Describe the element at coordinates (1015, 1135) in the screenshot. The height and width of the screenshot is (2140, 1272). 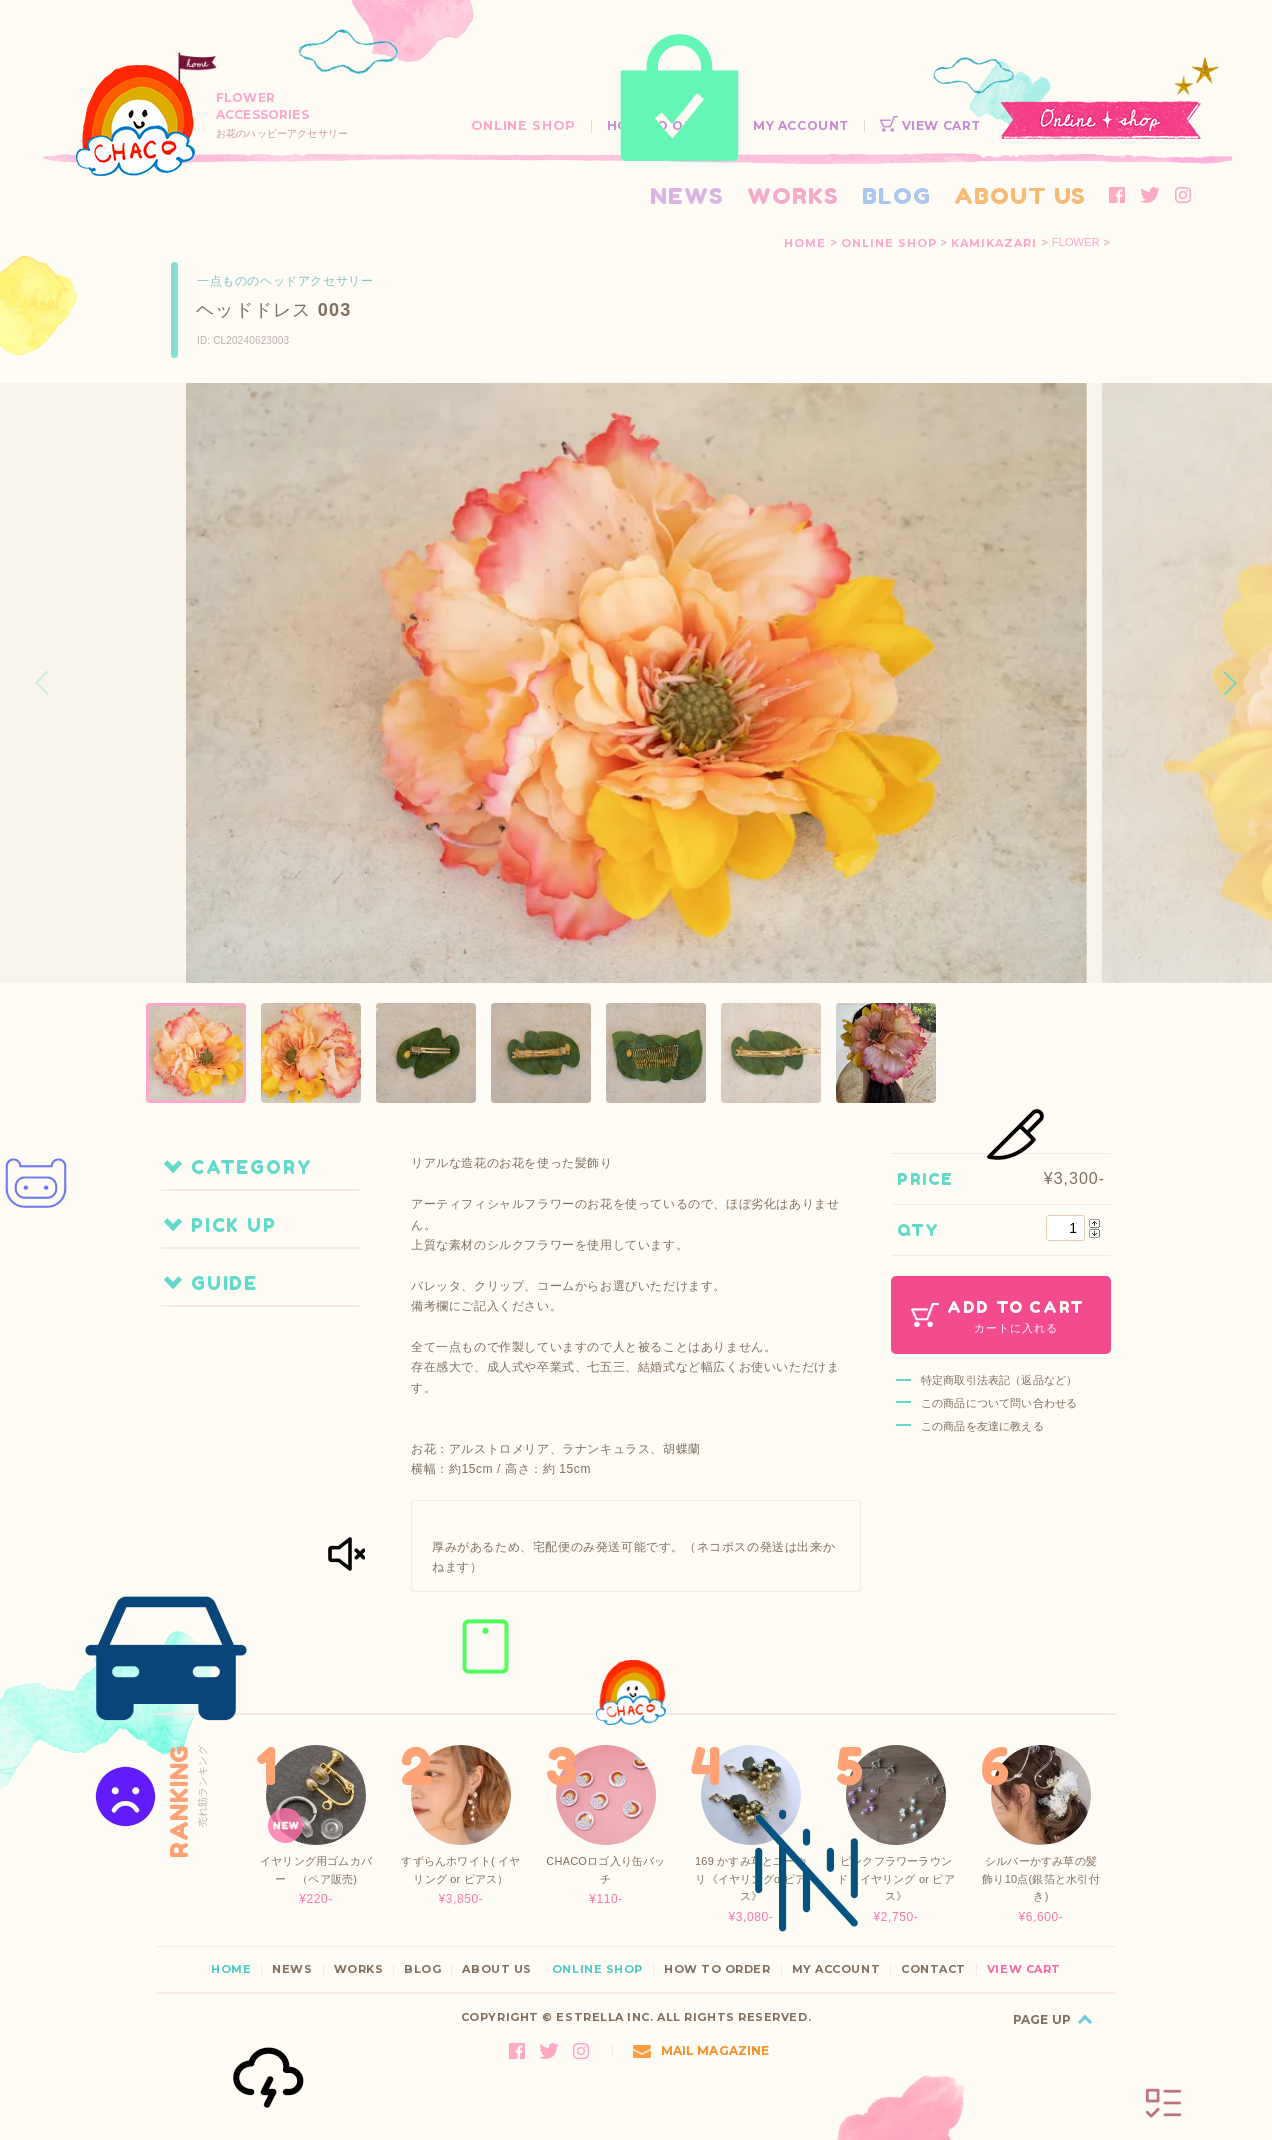
I see `access cutting or slicing tools` at that location.